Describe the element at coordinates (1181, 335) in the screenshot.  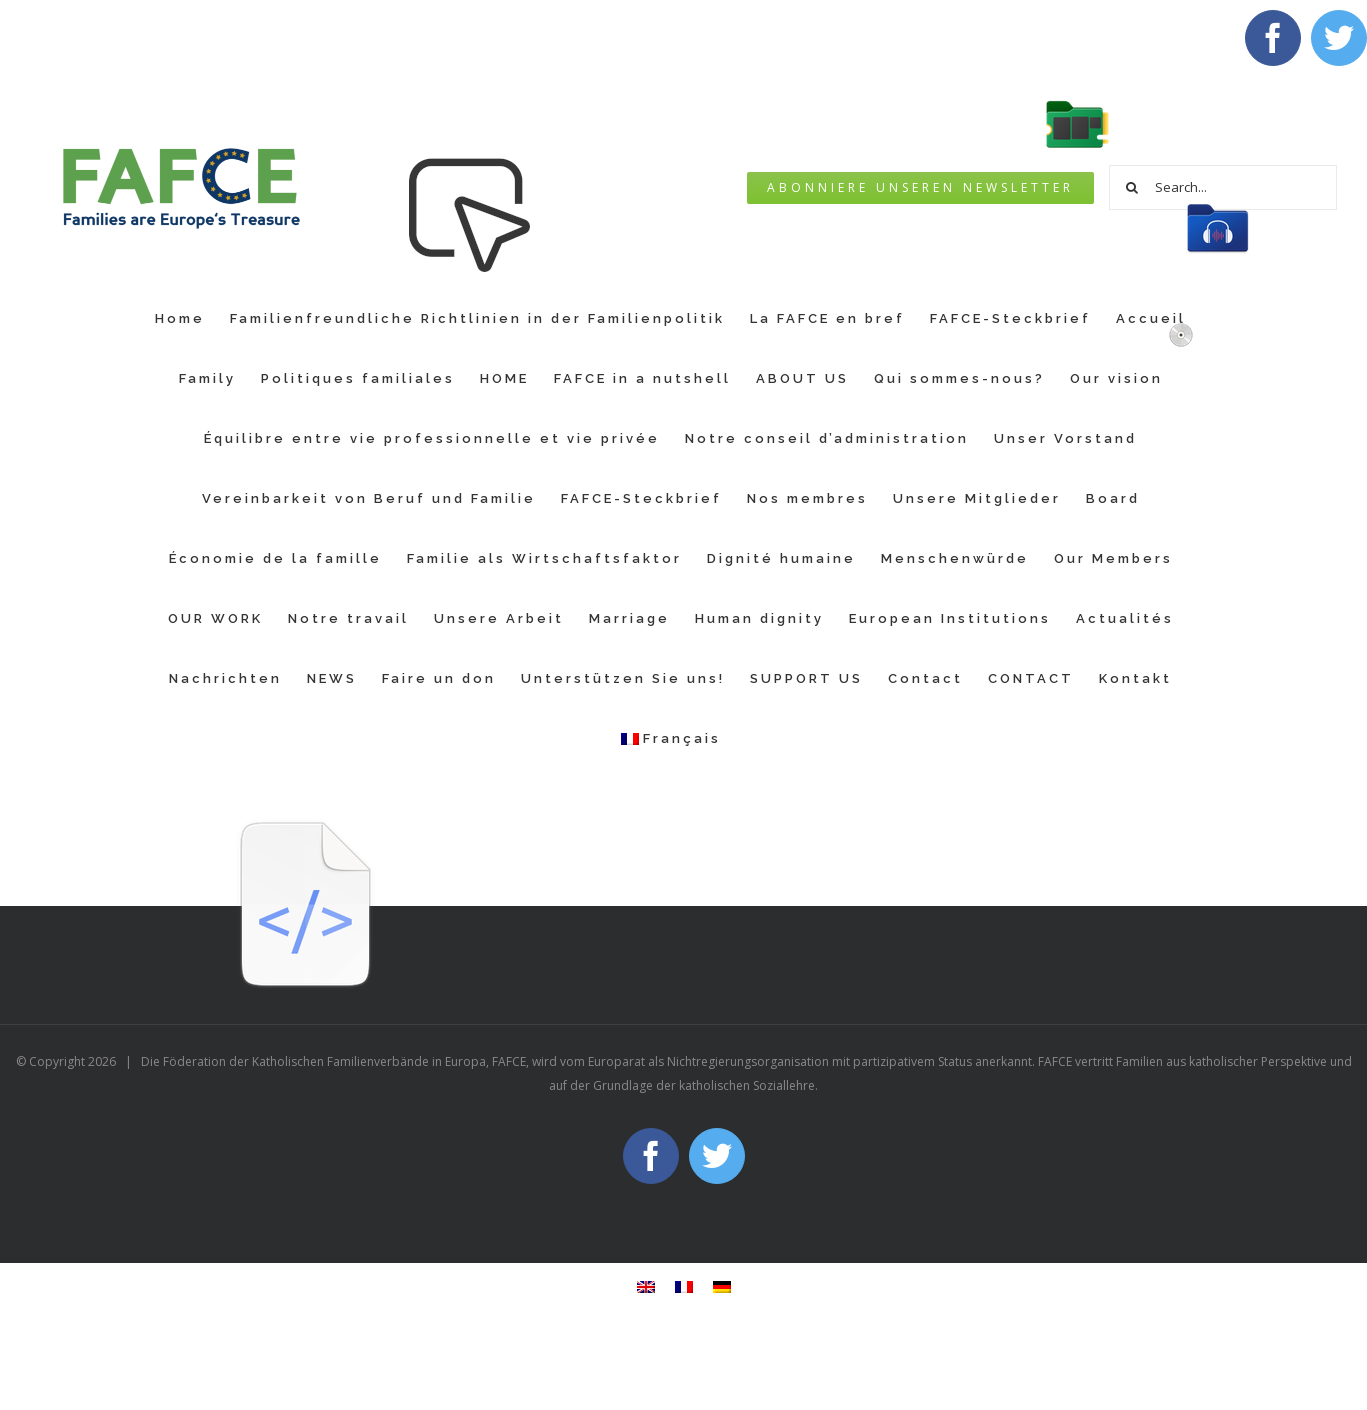
I see `audio CD detected in disc drive` at that location.